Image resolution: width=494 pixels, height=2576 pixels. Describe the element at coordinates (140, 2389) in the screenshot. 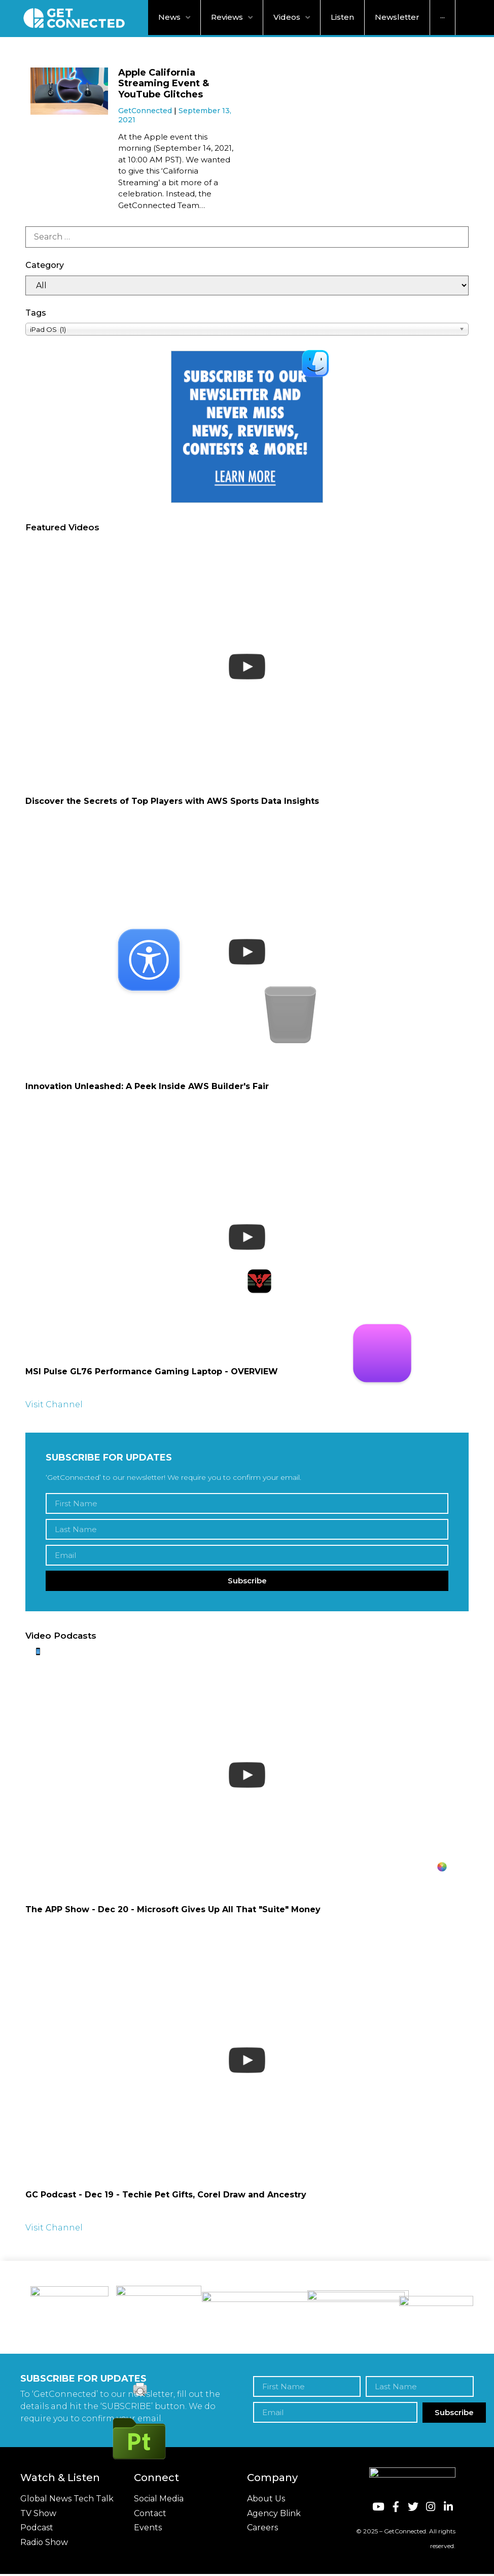

I see `preview document before printing` at that location.